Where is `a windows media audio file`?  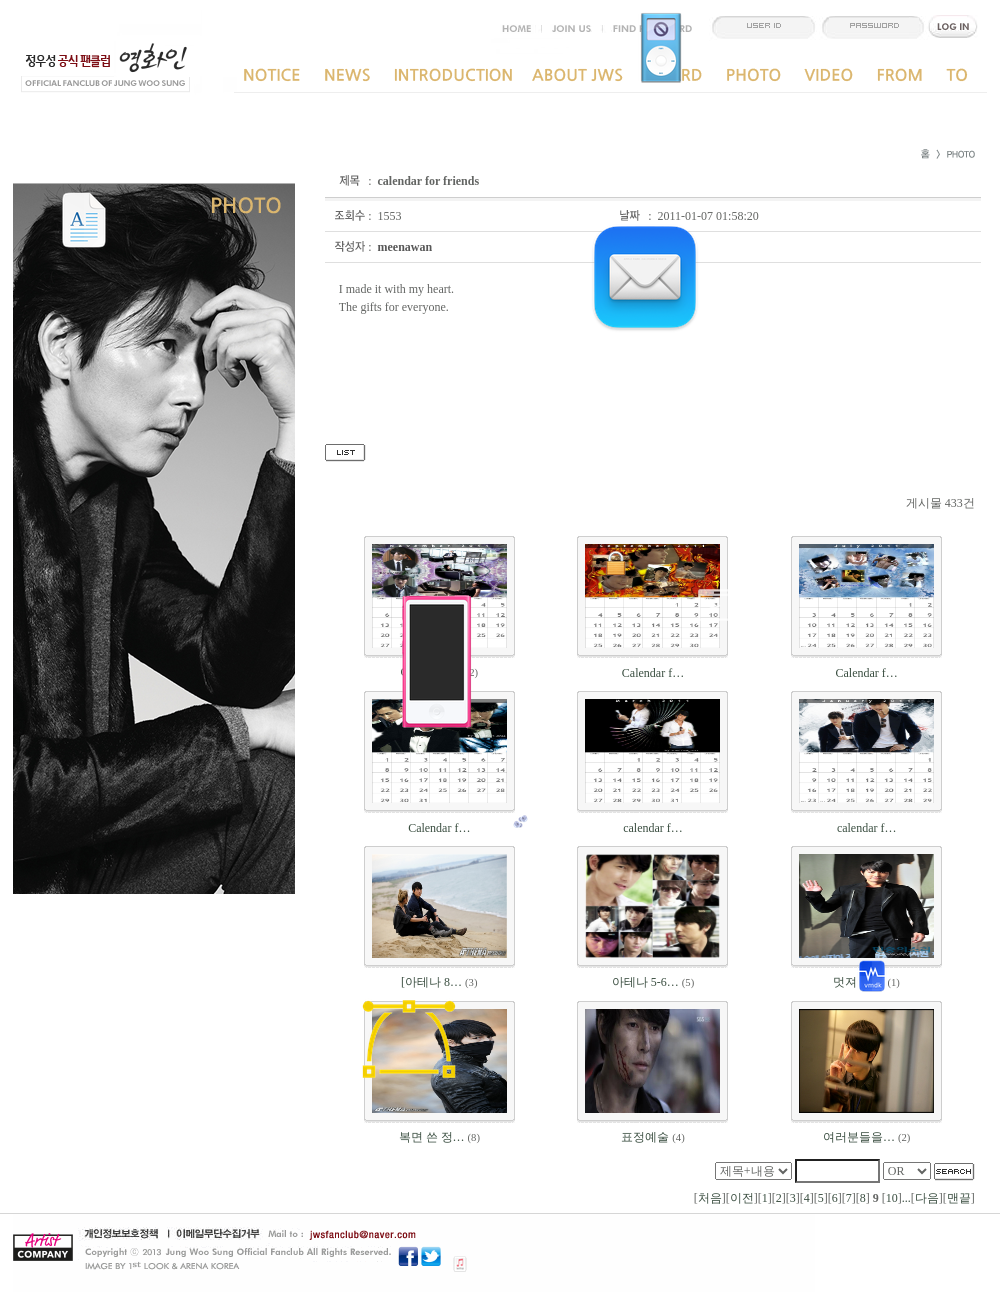
a windows media audio file is located at coordinates (460, 1264).